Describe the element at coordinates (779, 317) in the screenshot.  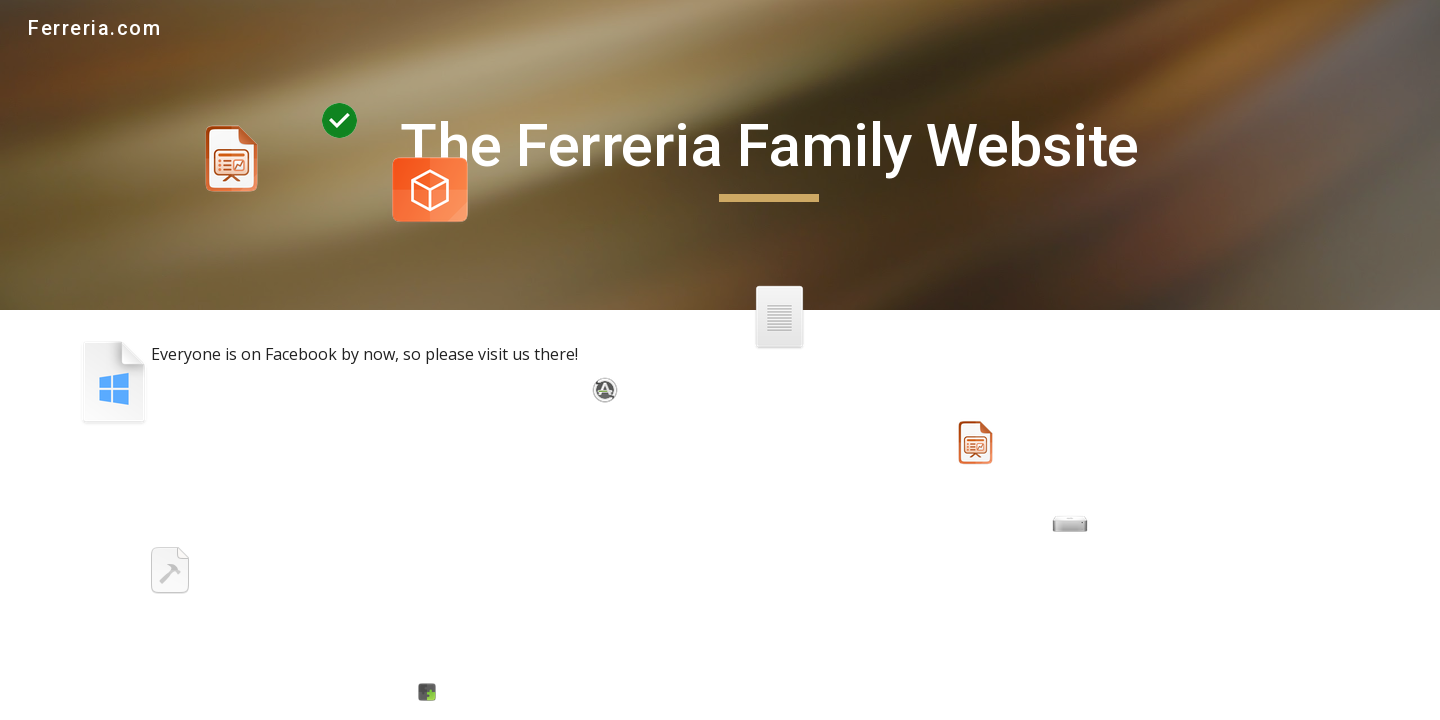
I see `open a text template file` at that location.